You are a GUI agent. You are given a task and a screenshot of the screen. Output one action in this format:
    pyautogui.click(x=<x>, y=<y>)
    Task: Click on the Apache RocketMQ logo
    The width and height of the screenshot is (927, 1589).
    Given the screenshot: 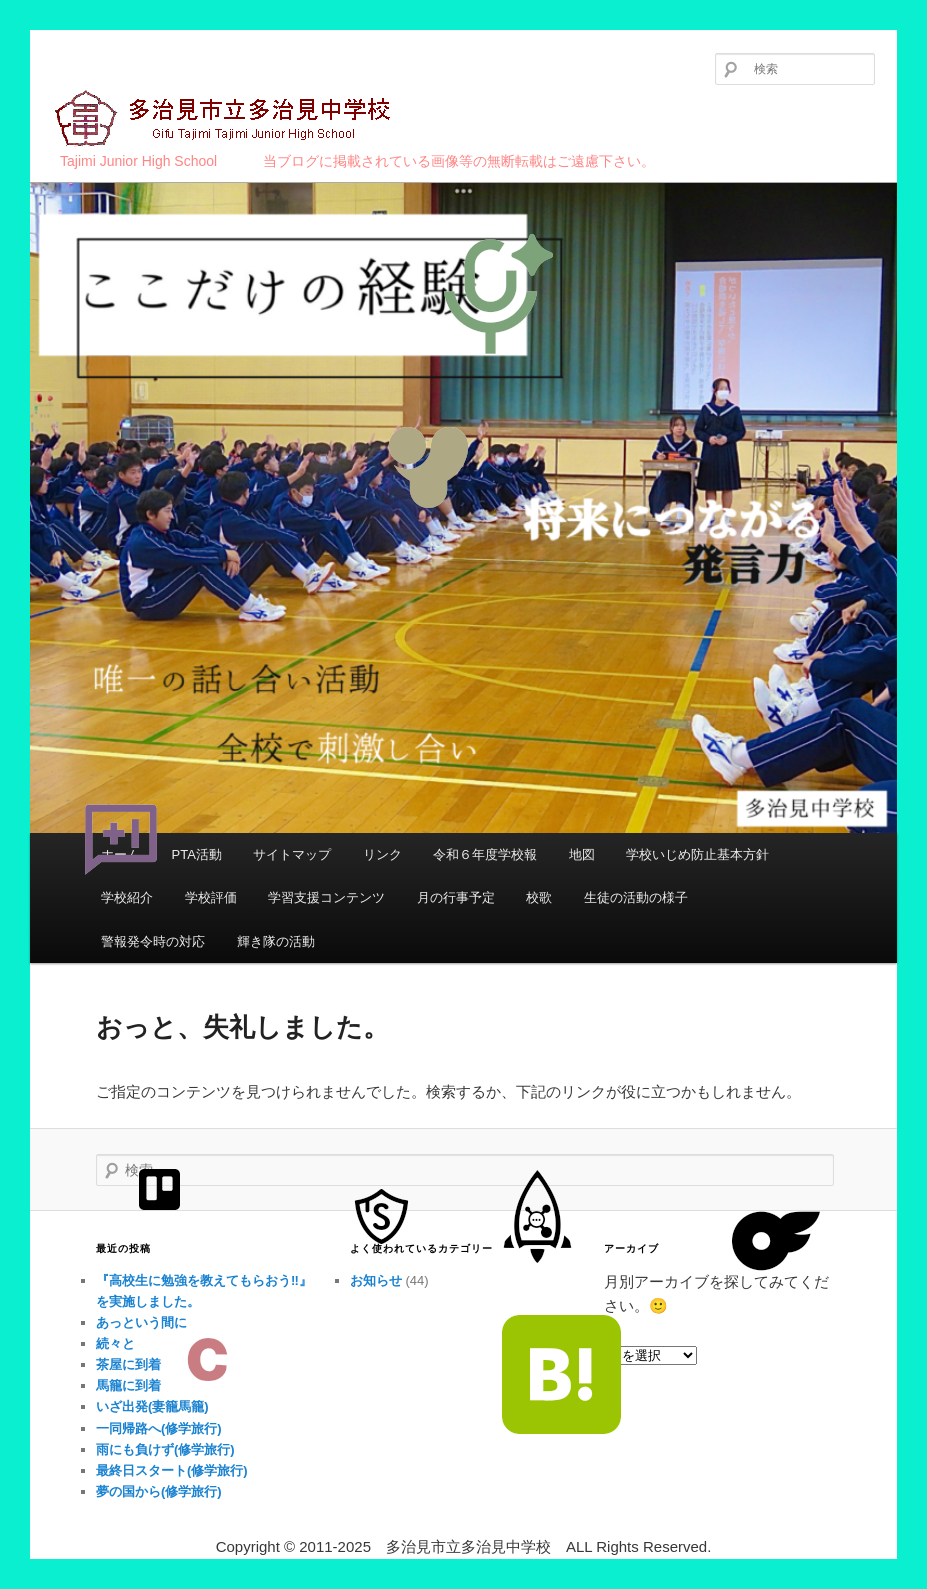 What is the action you would take?
    pyautogui.click(x=537, y=1216)
    